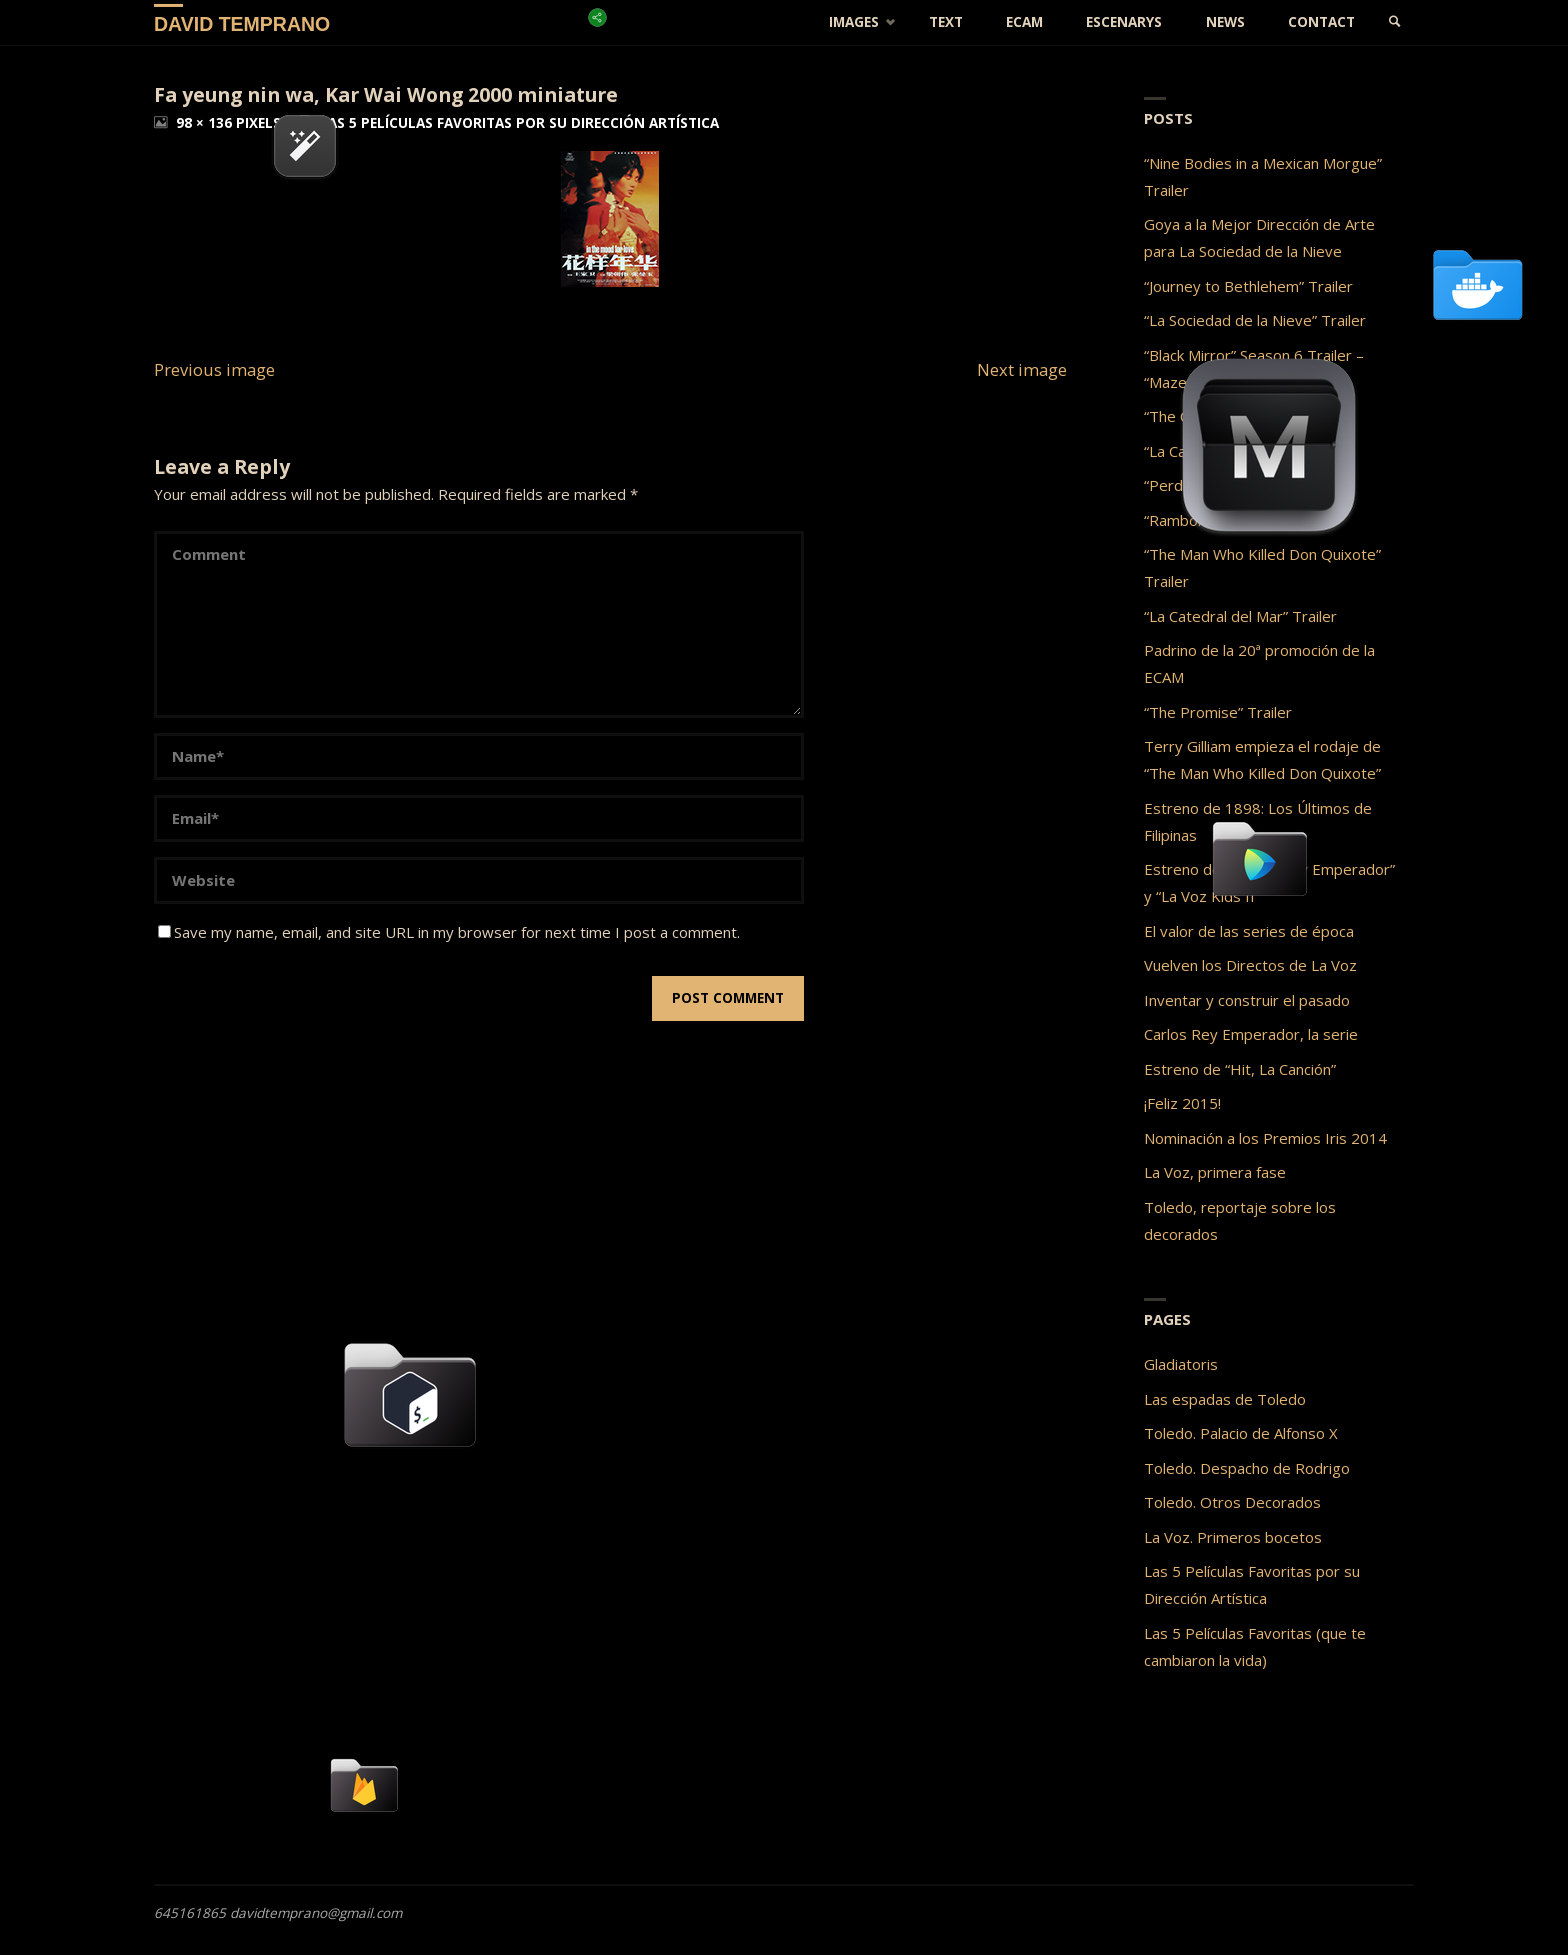 Image resolution: width=1568 pixels, height=1955 pixels. What do you see at coordinates (1269, 445) in the screenshot?
I see `open MeetingBar app for calendar and meeting management` at bounding box center [1269, 445].